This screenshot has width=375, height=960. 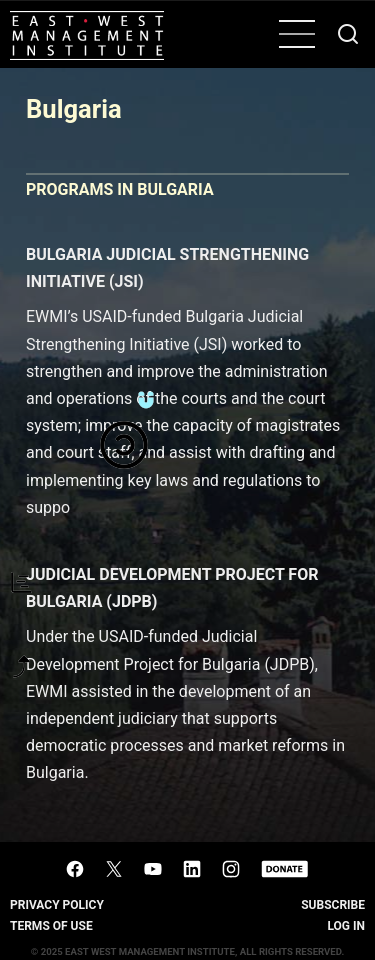 What do you see at coordinates (146, 400) in the screenshot?
I see `attract or pull related items together` at bounding box center [146, 400].